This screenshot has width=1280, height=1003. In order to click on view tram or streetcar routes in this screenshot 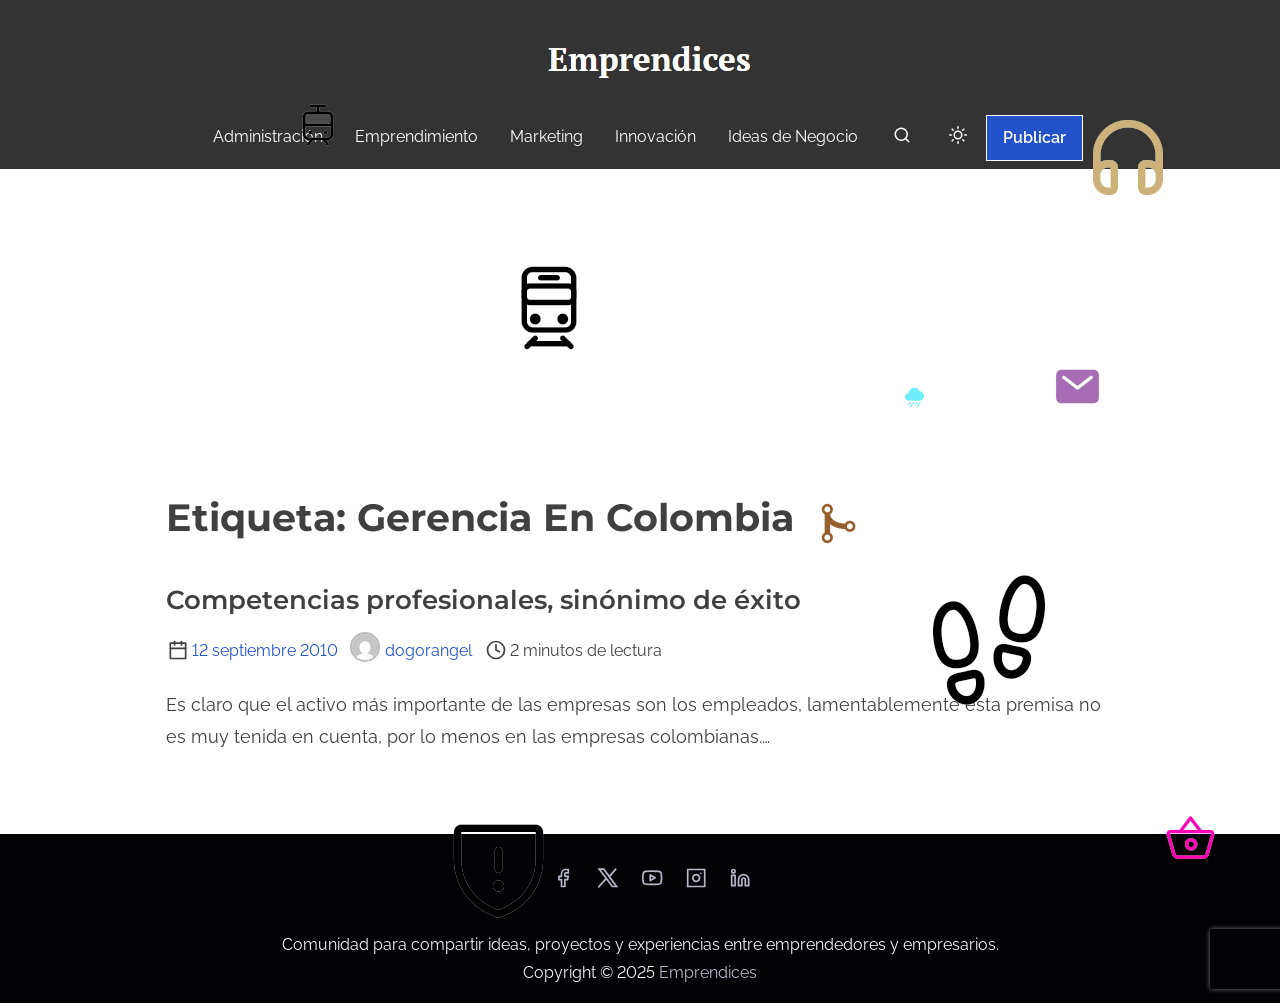, I will do `click(318, 125)`.